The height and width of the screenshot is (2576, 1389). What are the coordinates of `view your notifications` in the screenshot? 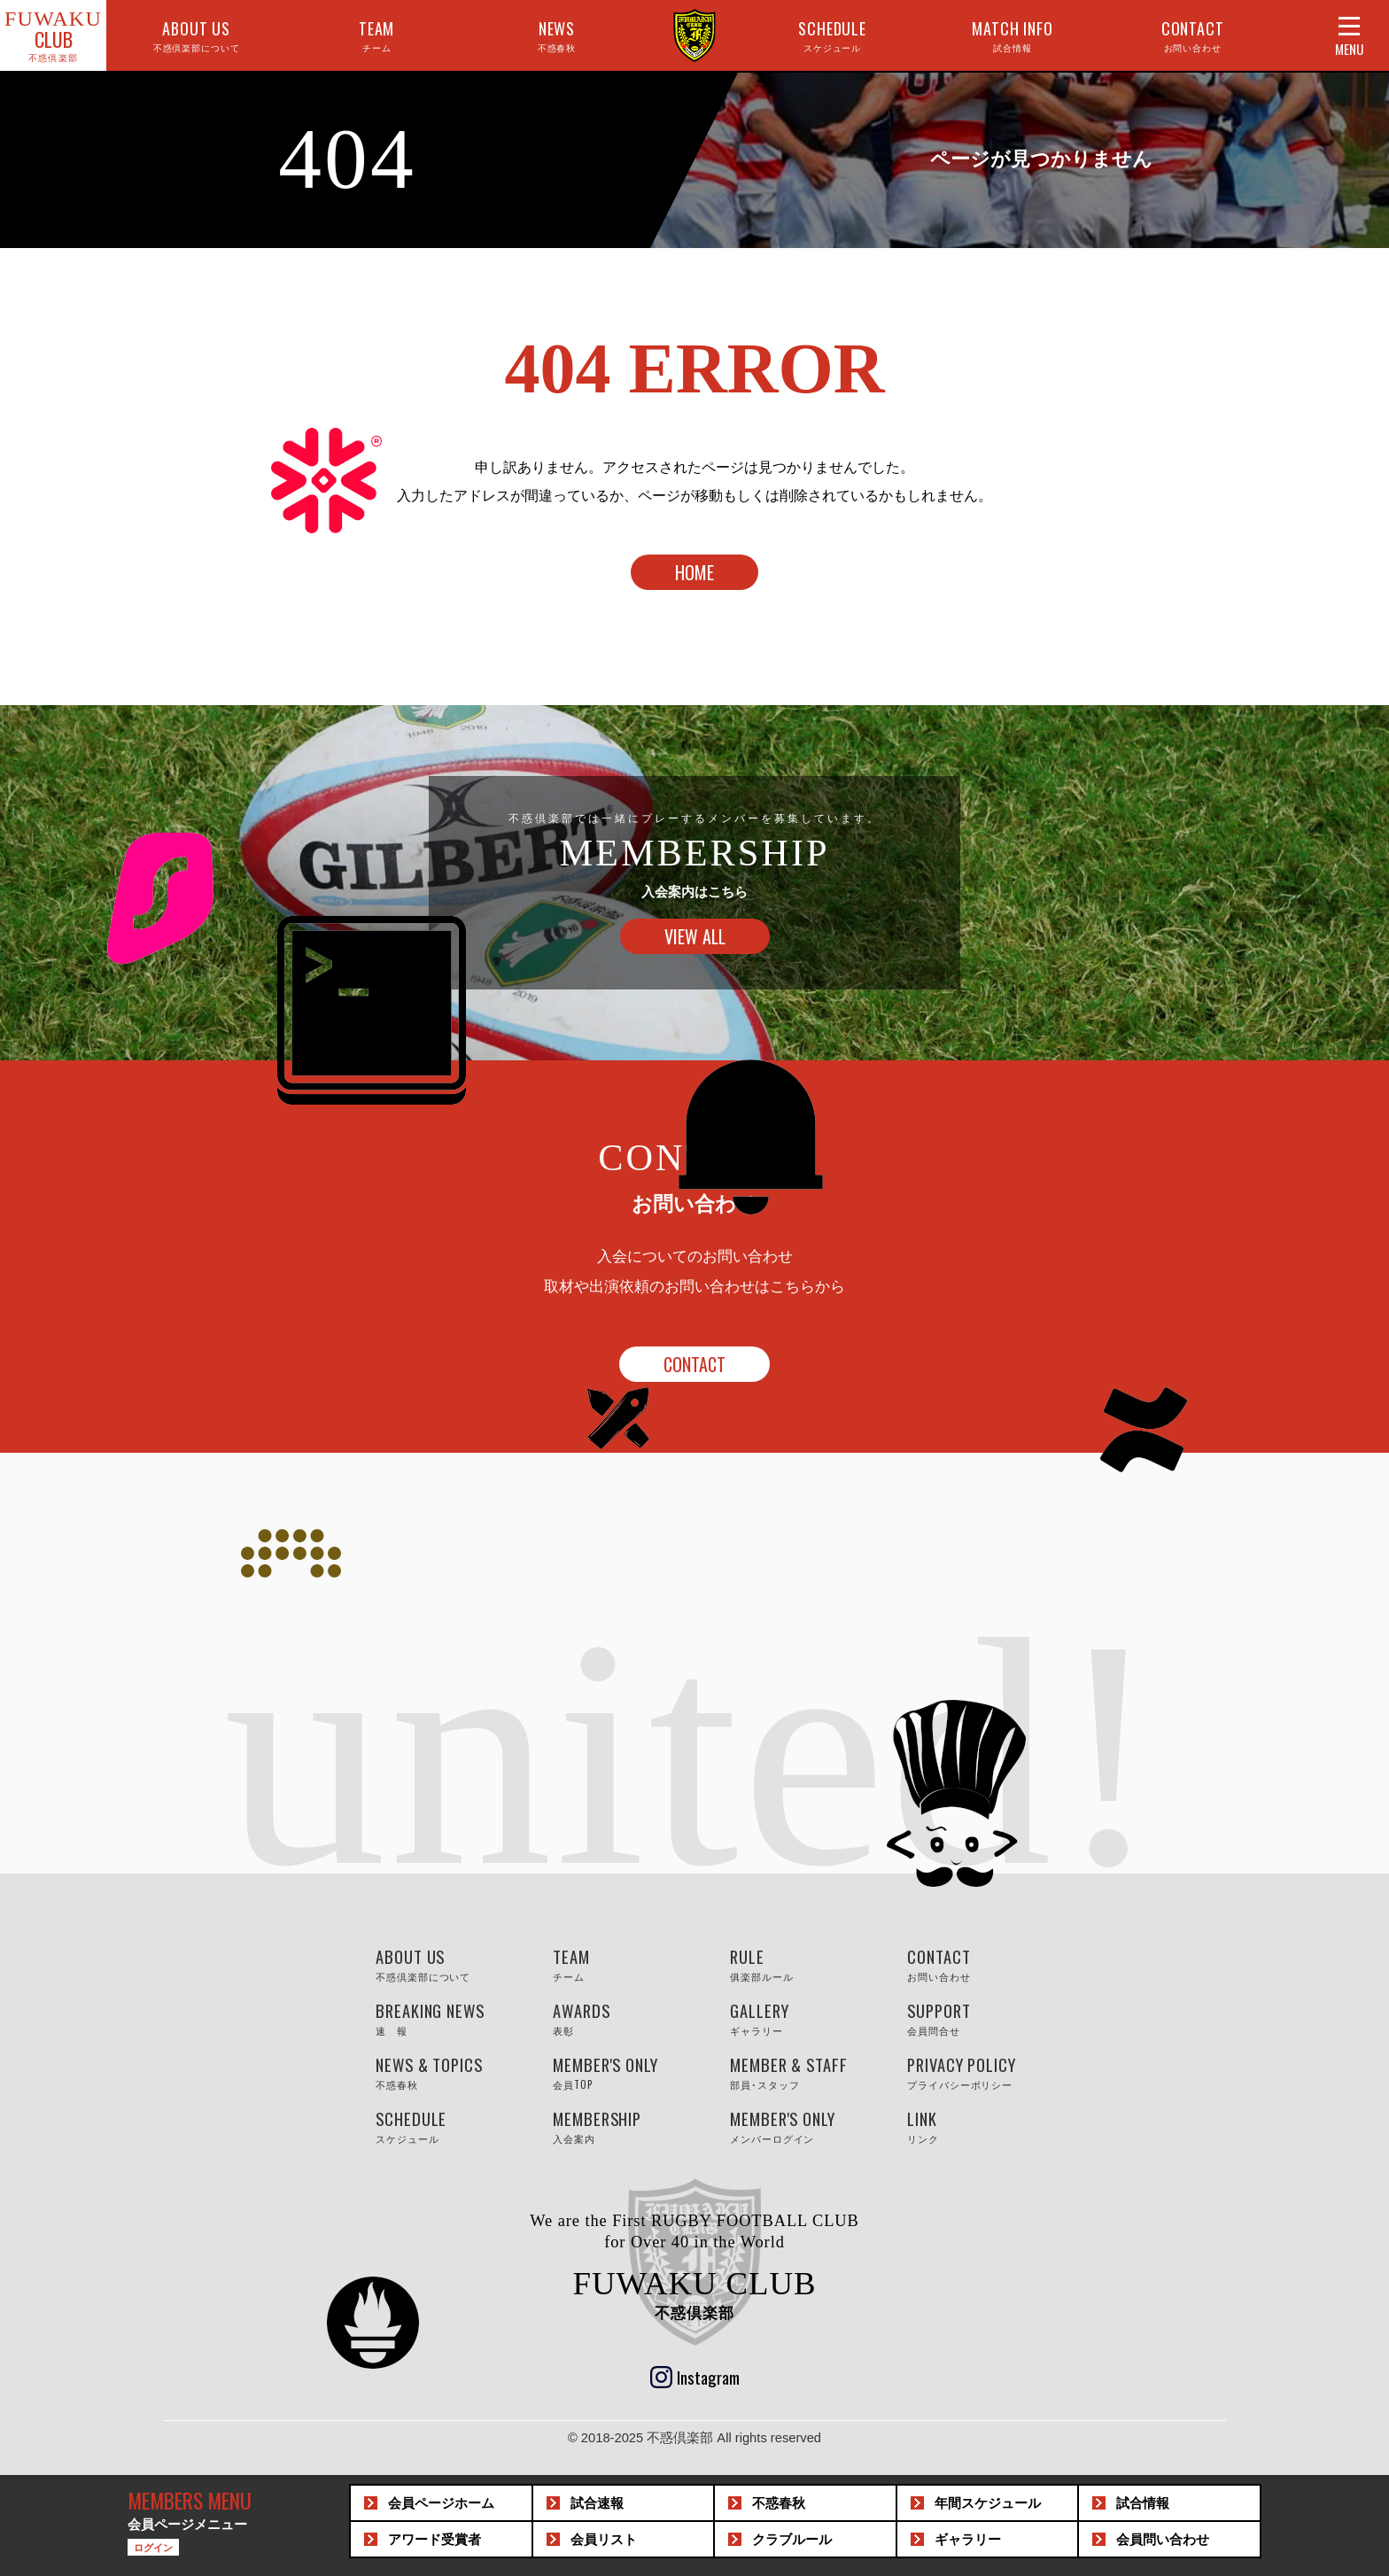 It's located at (750, 1131).